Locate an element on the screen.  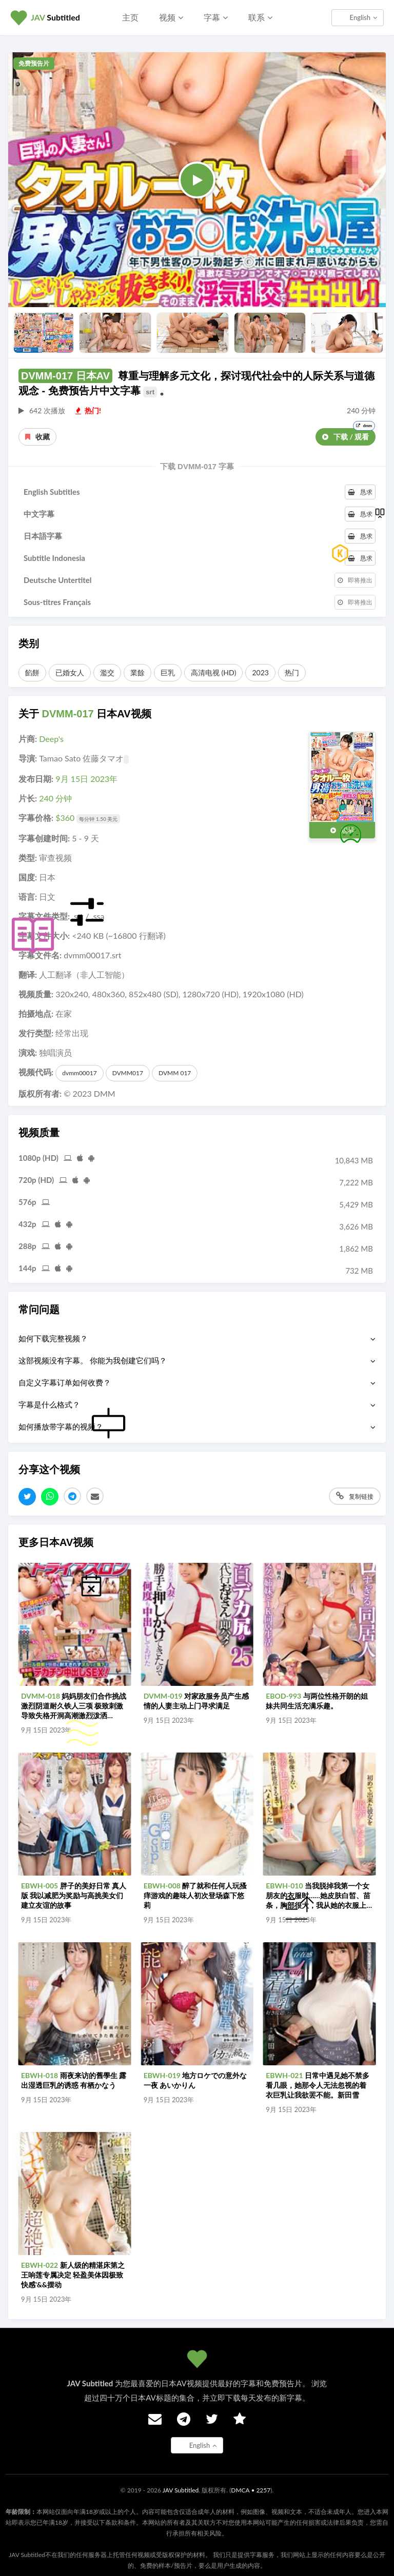
align object to horizontal center is located at coordinates (108, 1423).